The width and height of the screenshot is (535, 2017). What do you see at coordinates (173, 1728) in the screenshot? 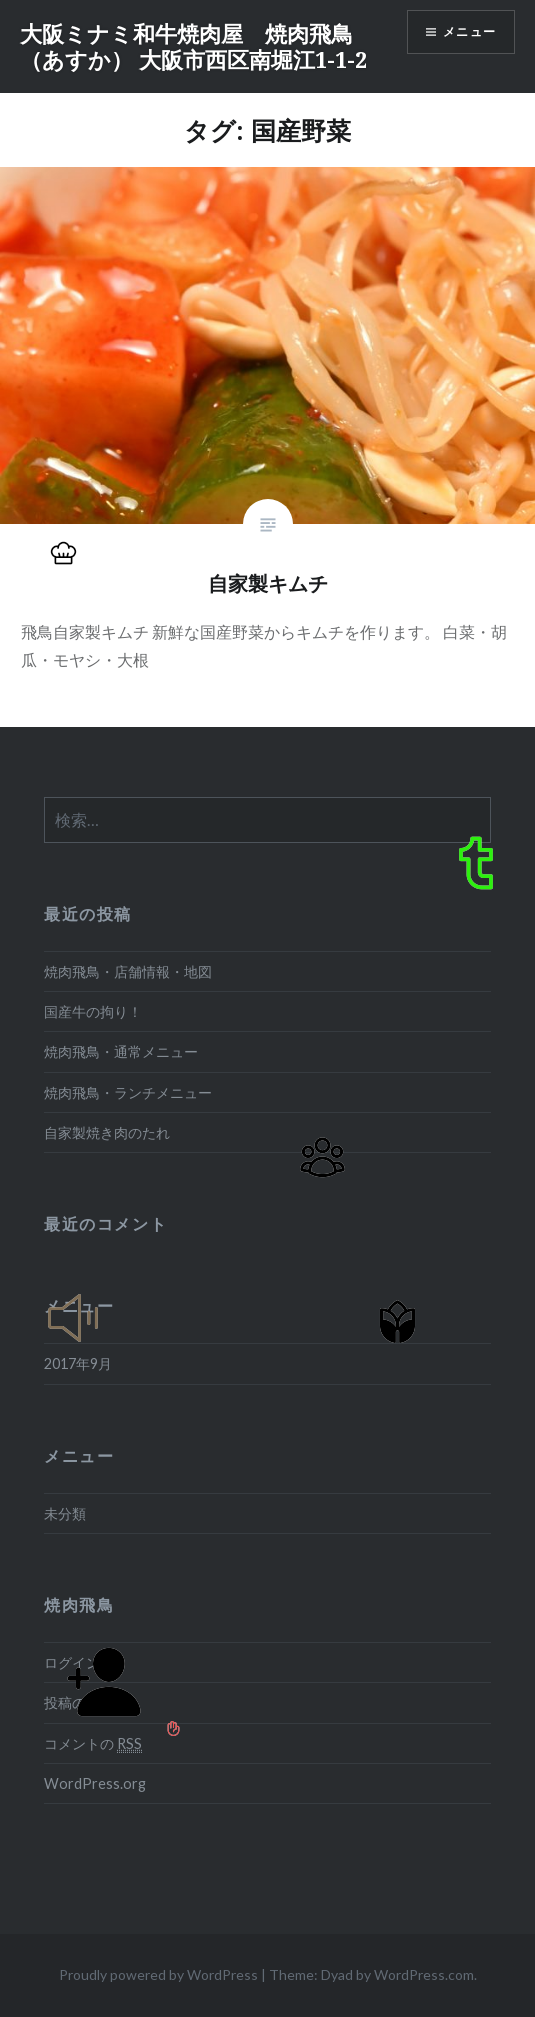
I see `stop or pause an action` at bounding box center [173, 1728].